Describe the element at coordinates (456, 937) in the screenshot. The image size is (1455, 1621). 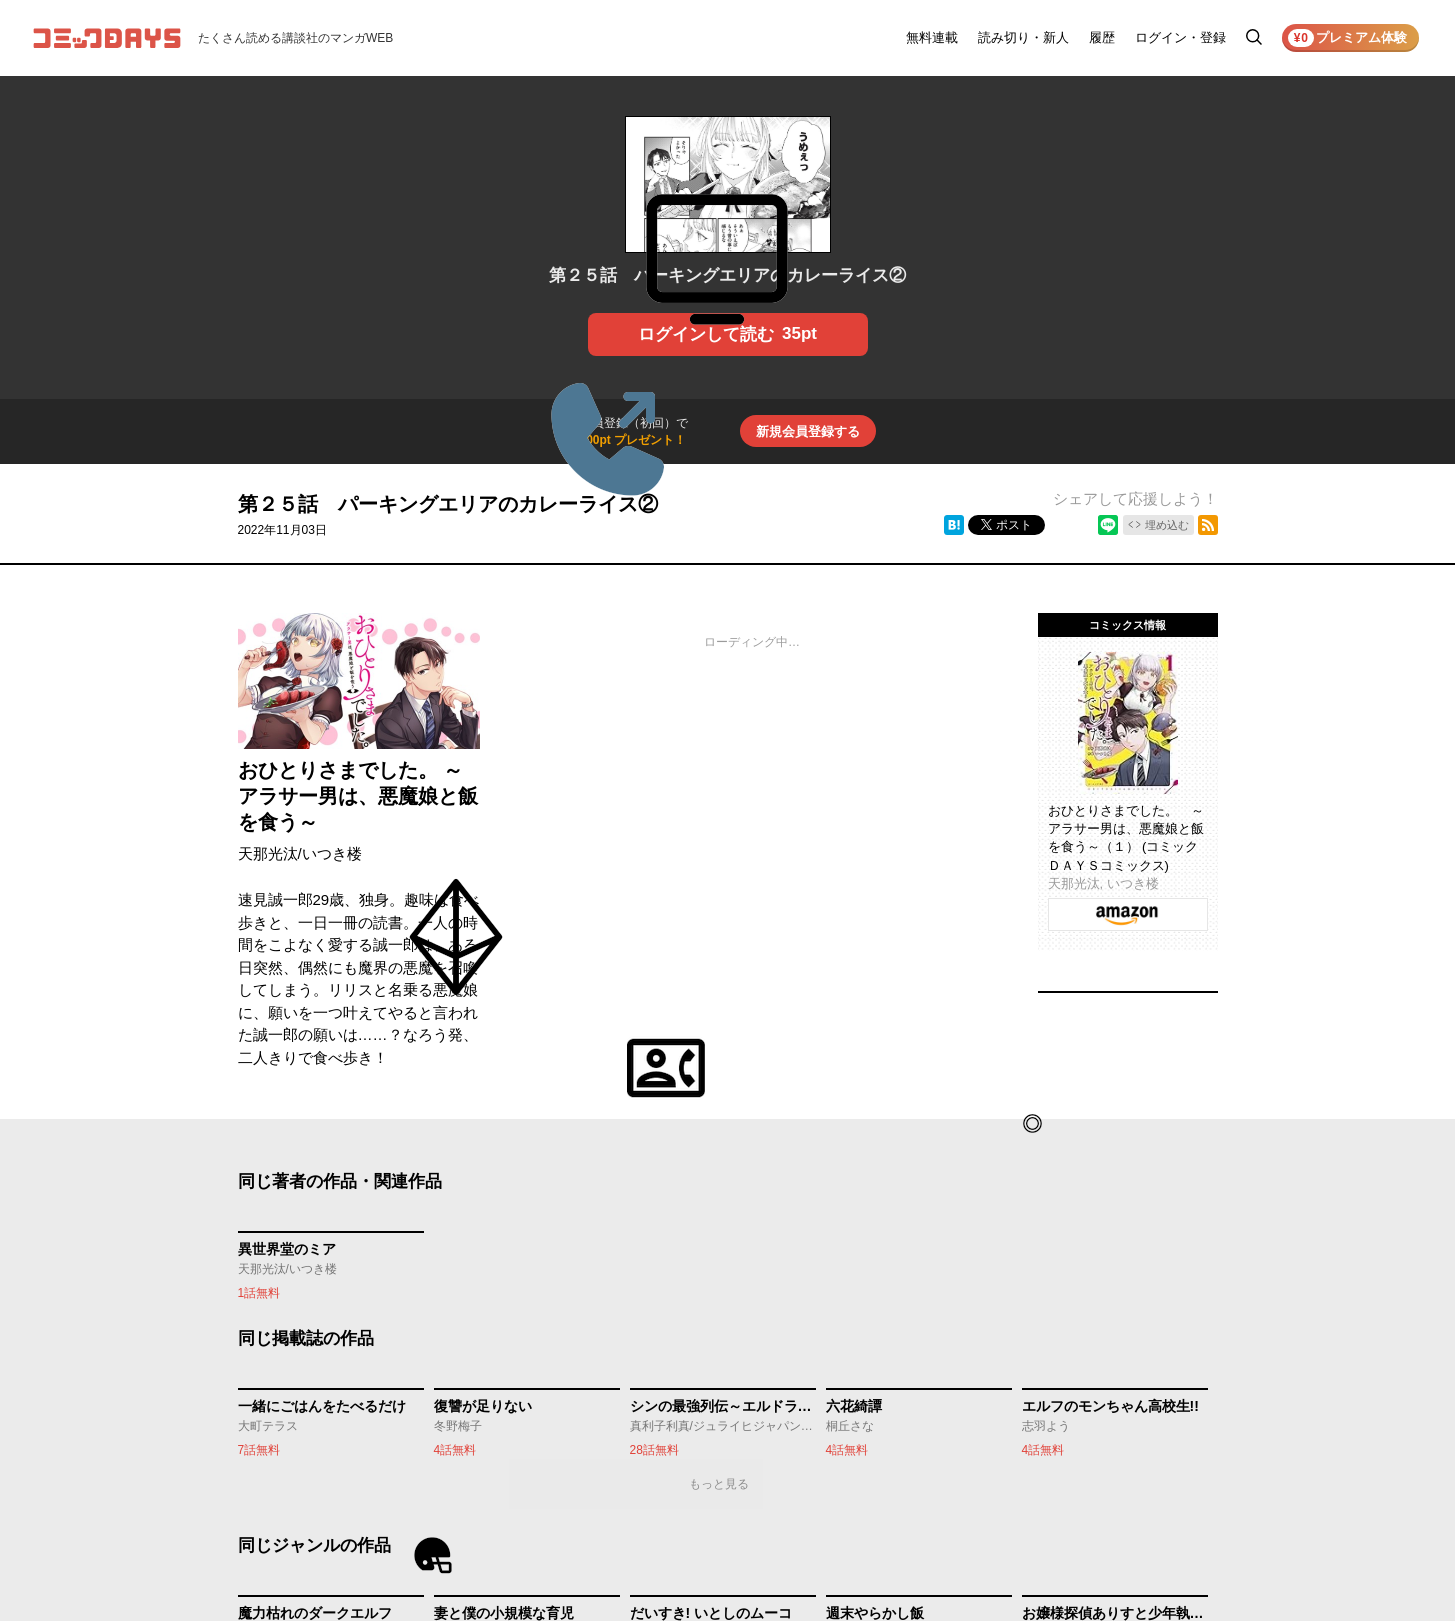
I see `view ethereum wallet or balance` at that location.